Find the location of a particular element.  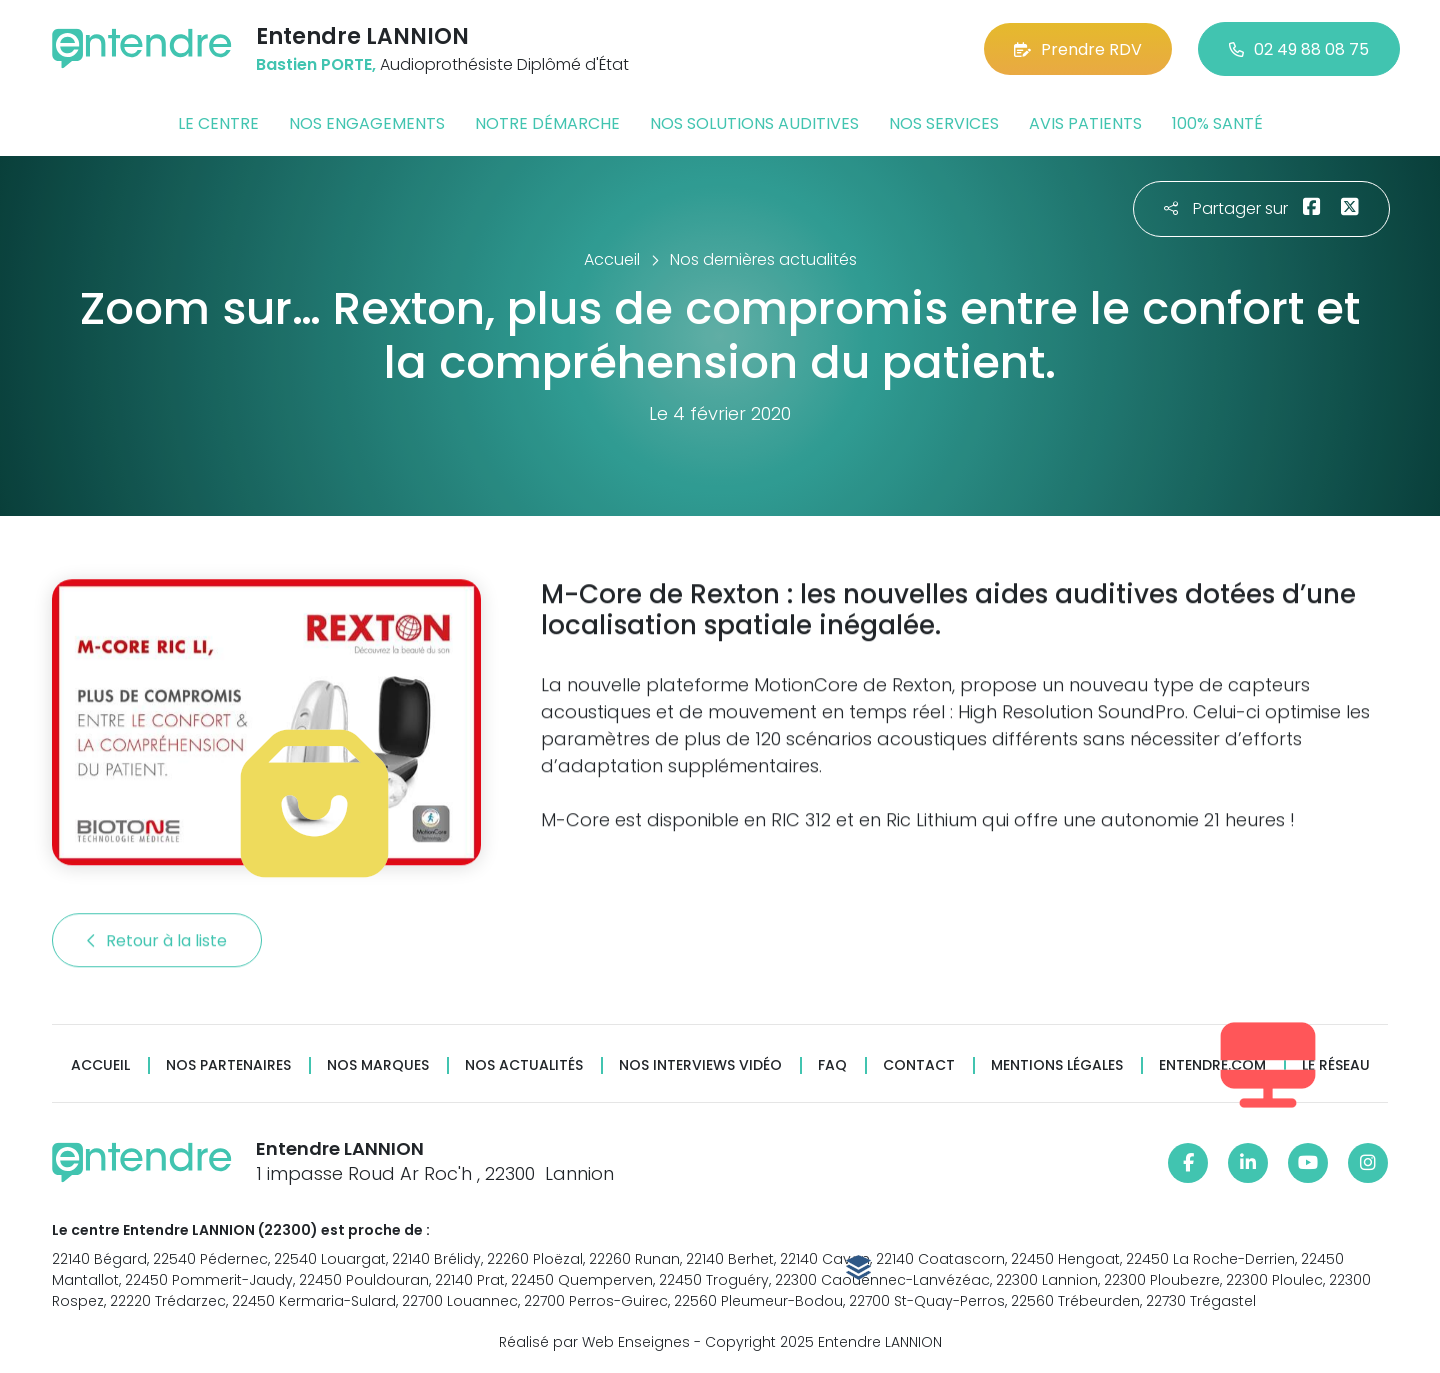

toggle layer visibility is located at coordinates (858, 1267).